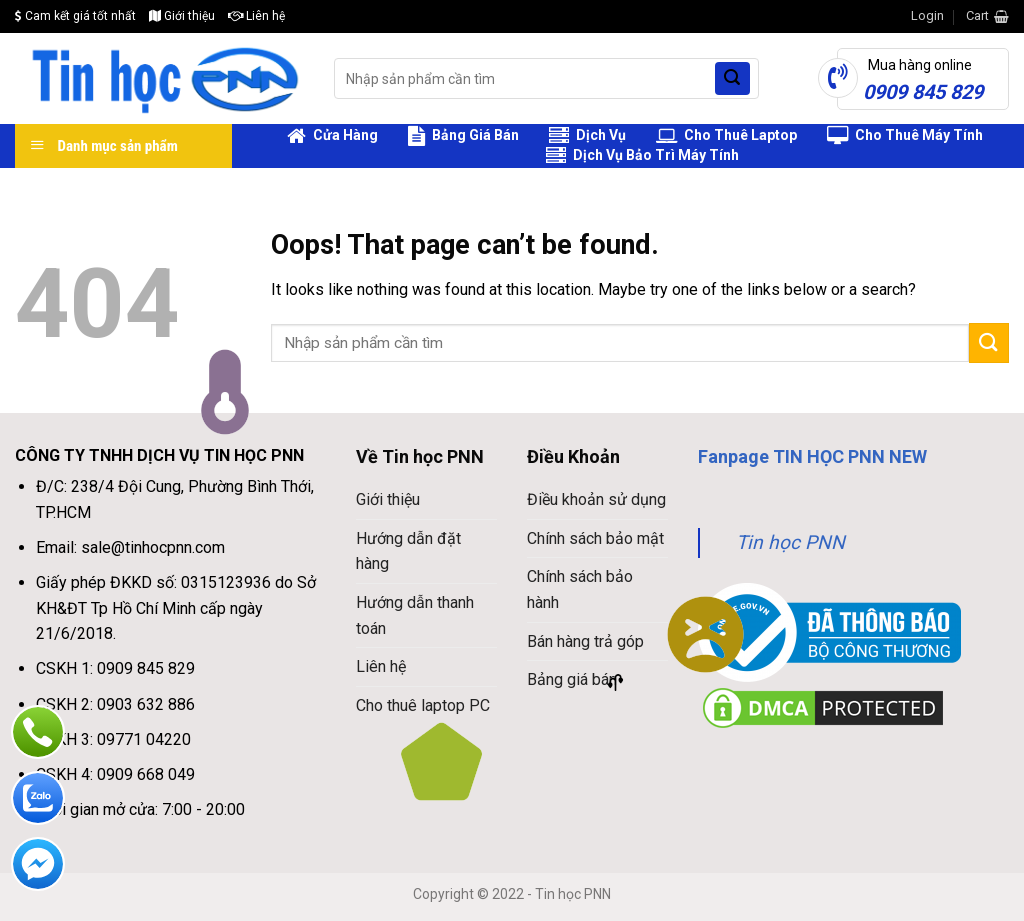 Image resolution: width=1024 pixels, height=921 pixels. I want to click on indicates user fatigue or exhaustion status, so click(705, 634).